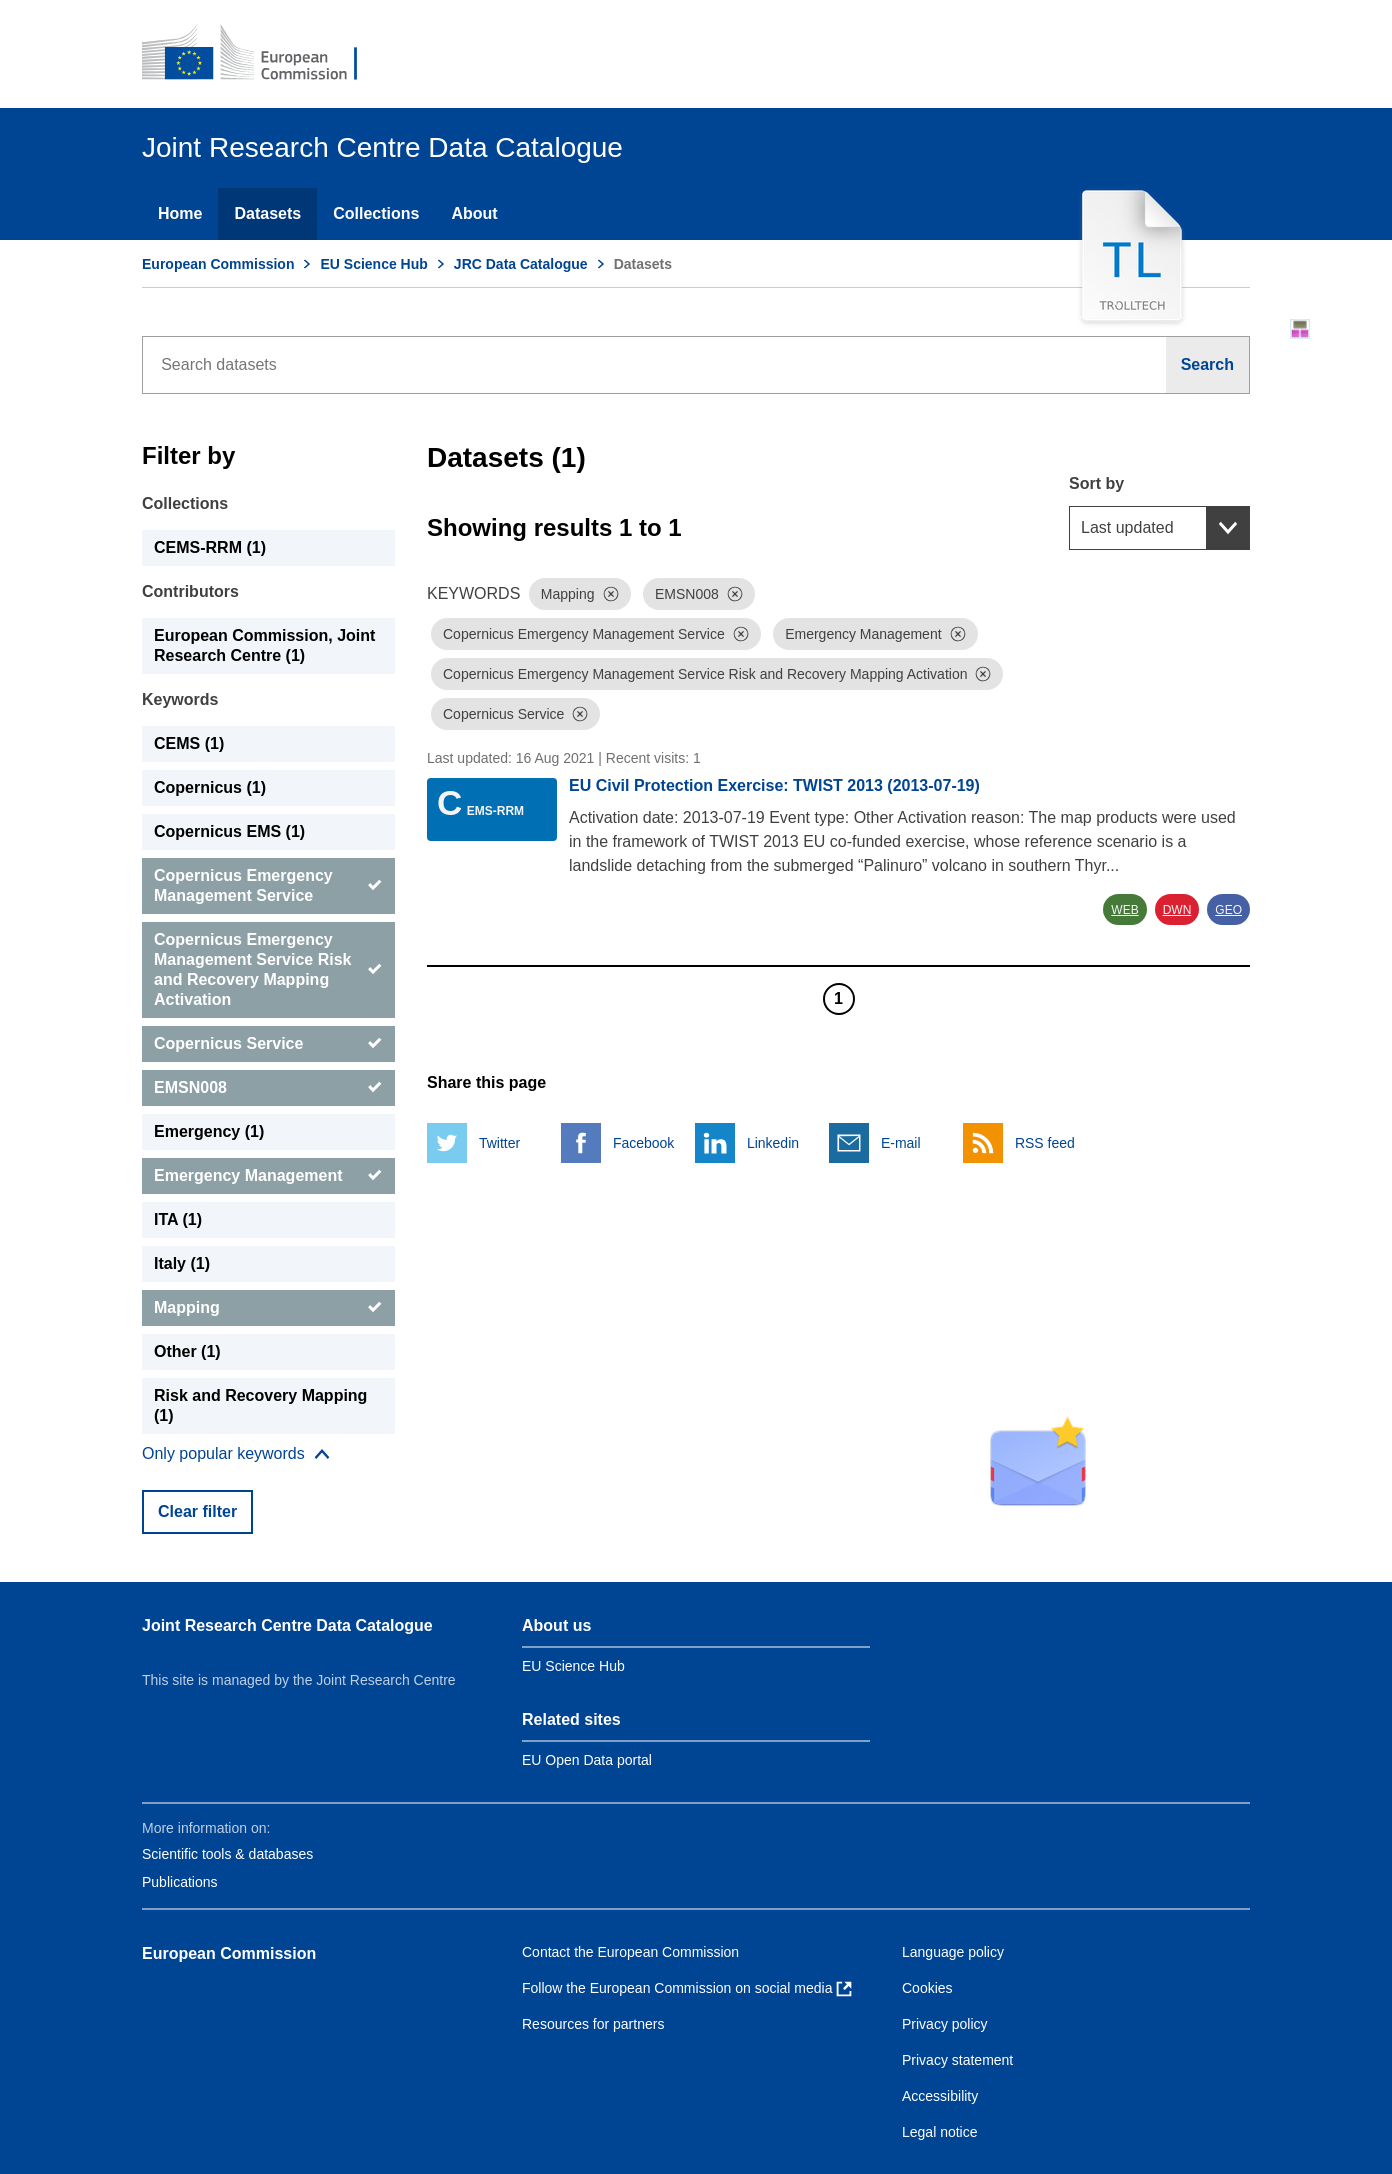  Describe the element at coordinates (1300, 329) in the screenshot. I see `select all items in the current view` at that location.